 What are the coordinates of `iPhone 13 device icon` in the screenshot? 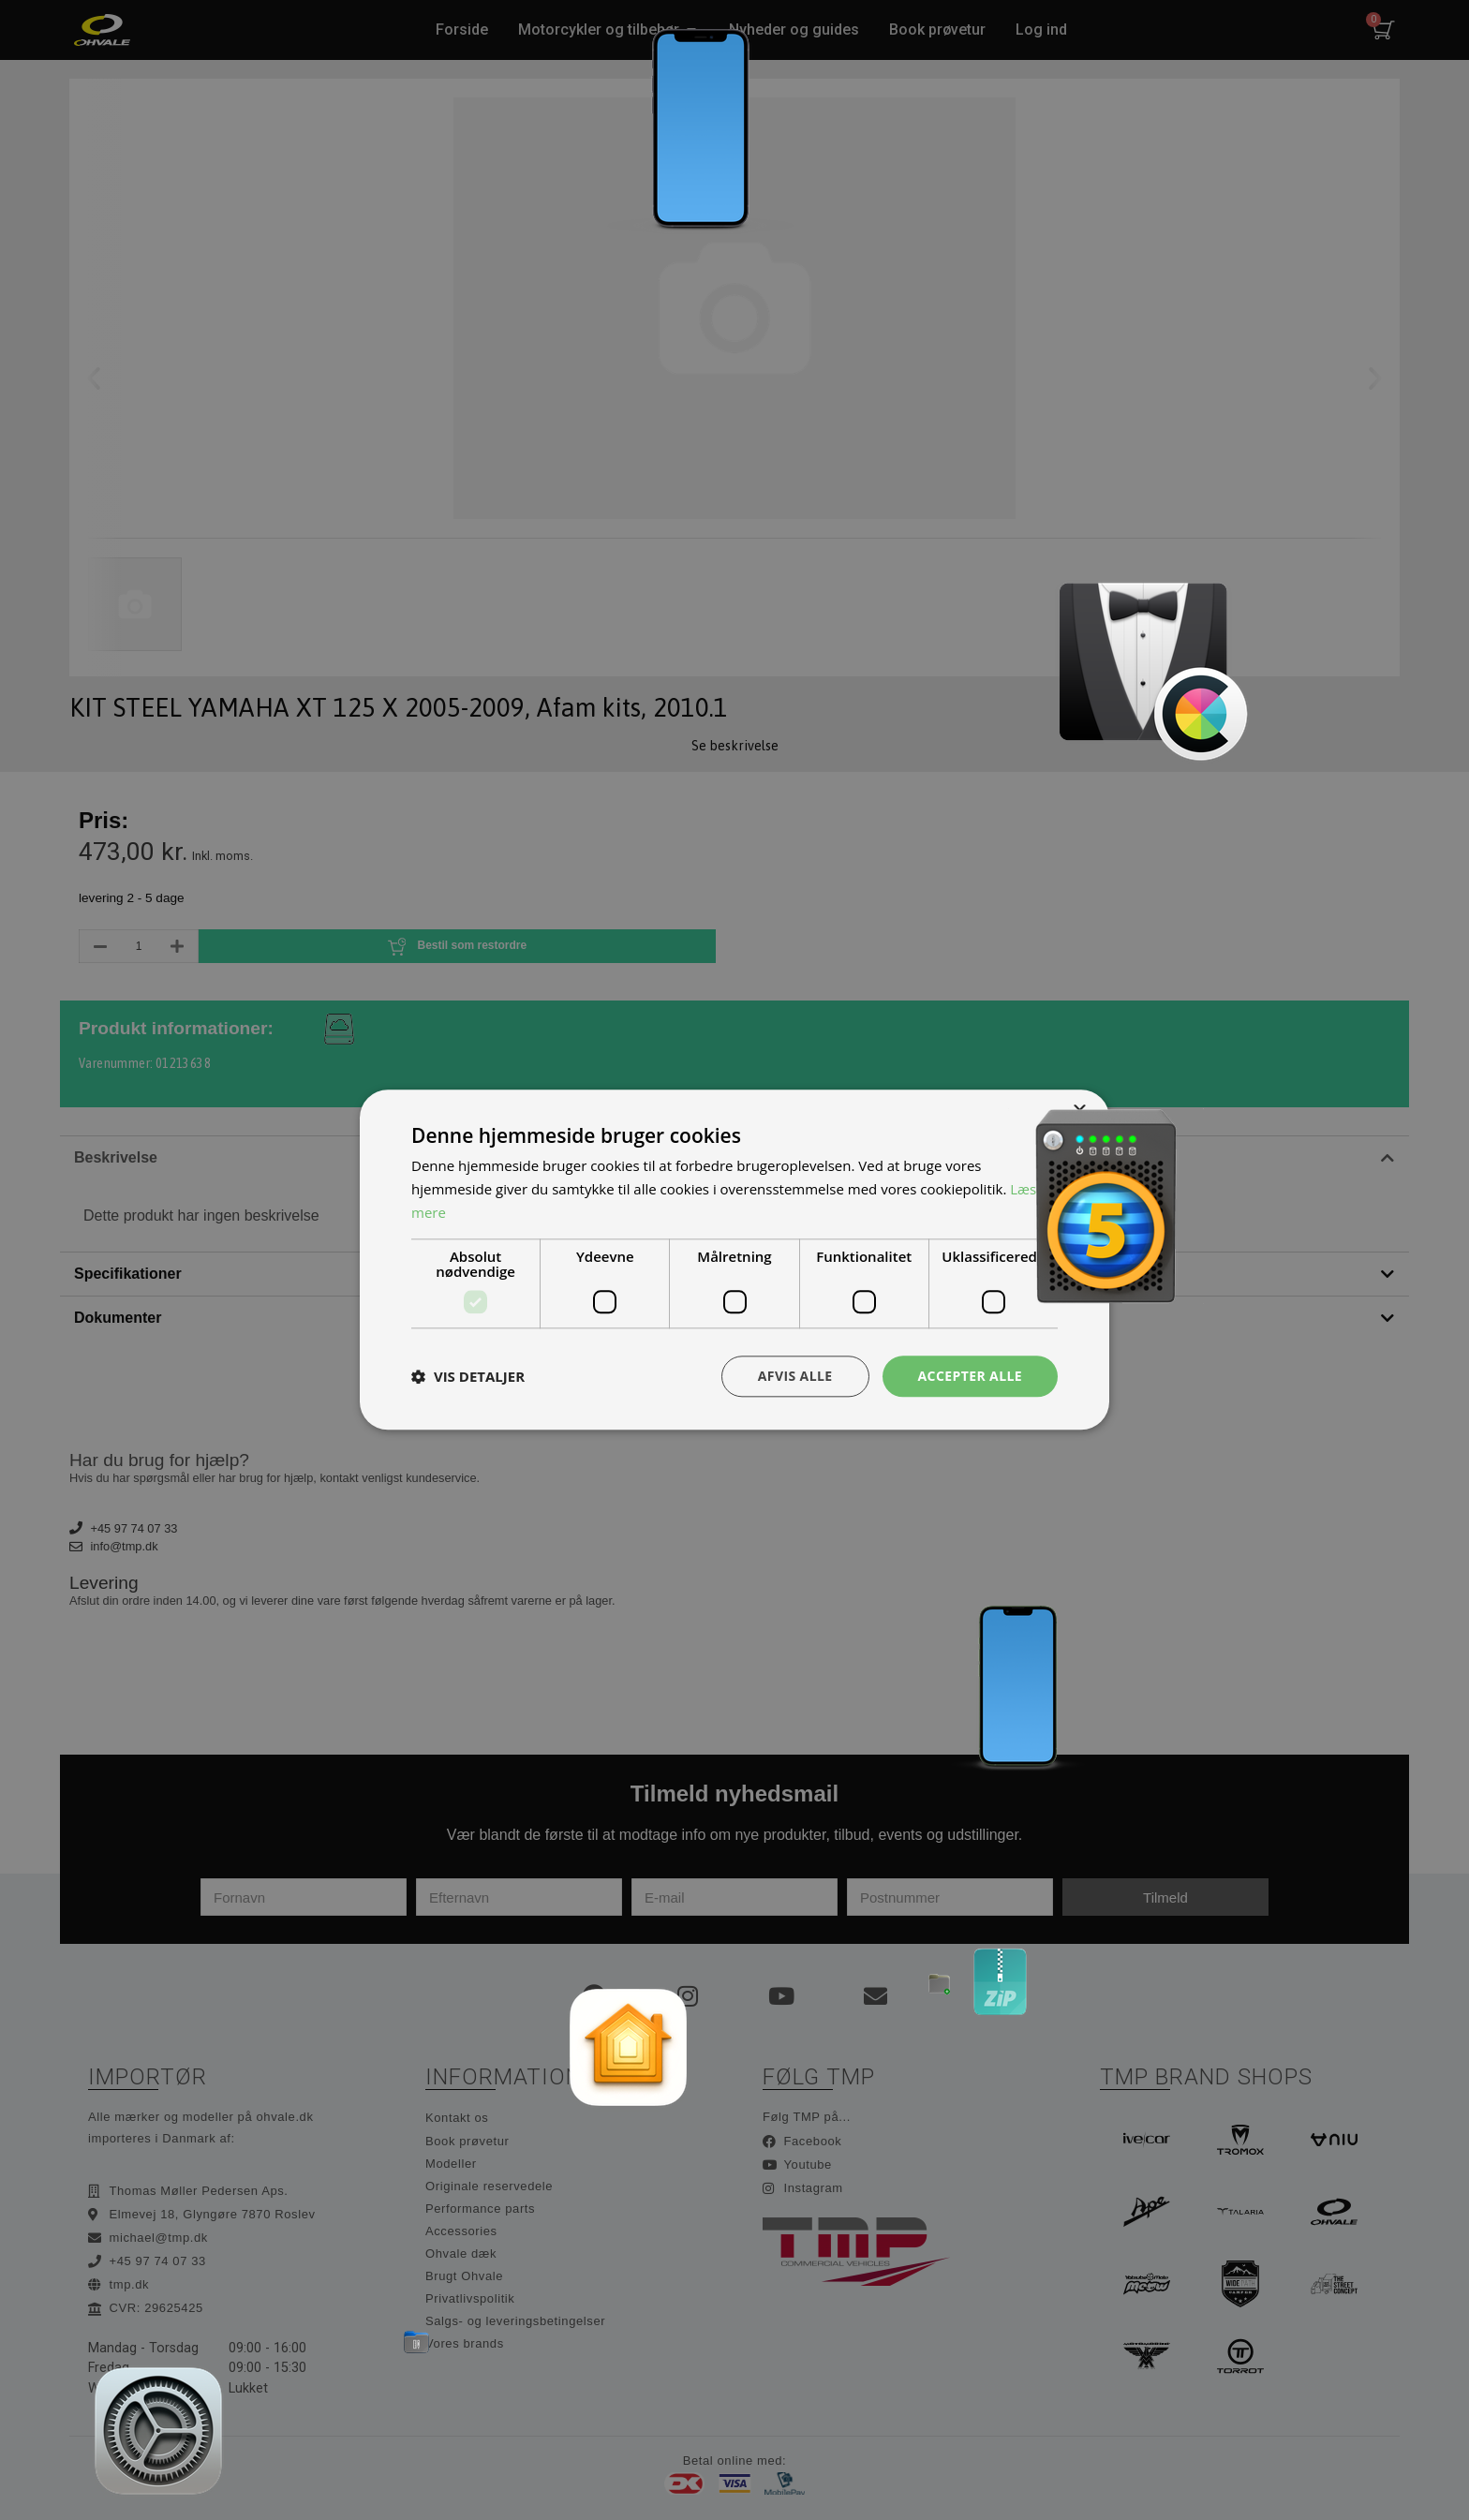 It's located at (1017, 1688).